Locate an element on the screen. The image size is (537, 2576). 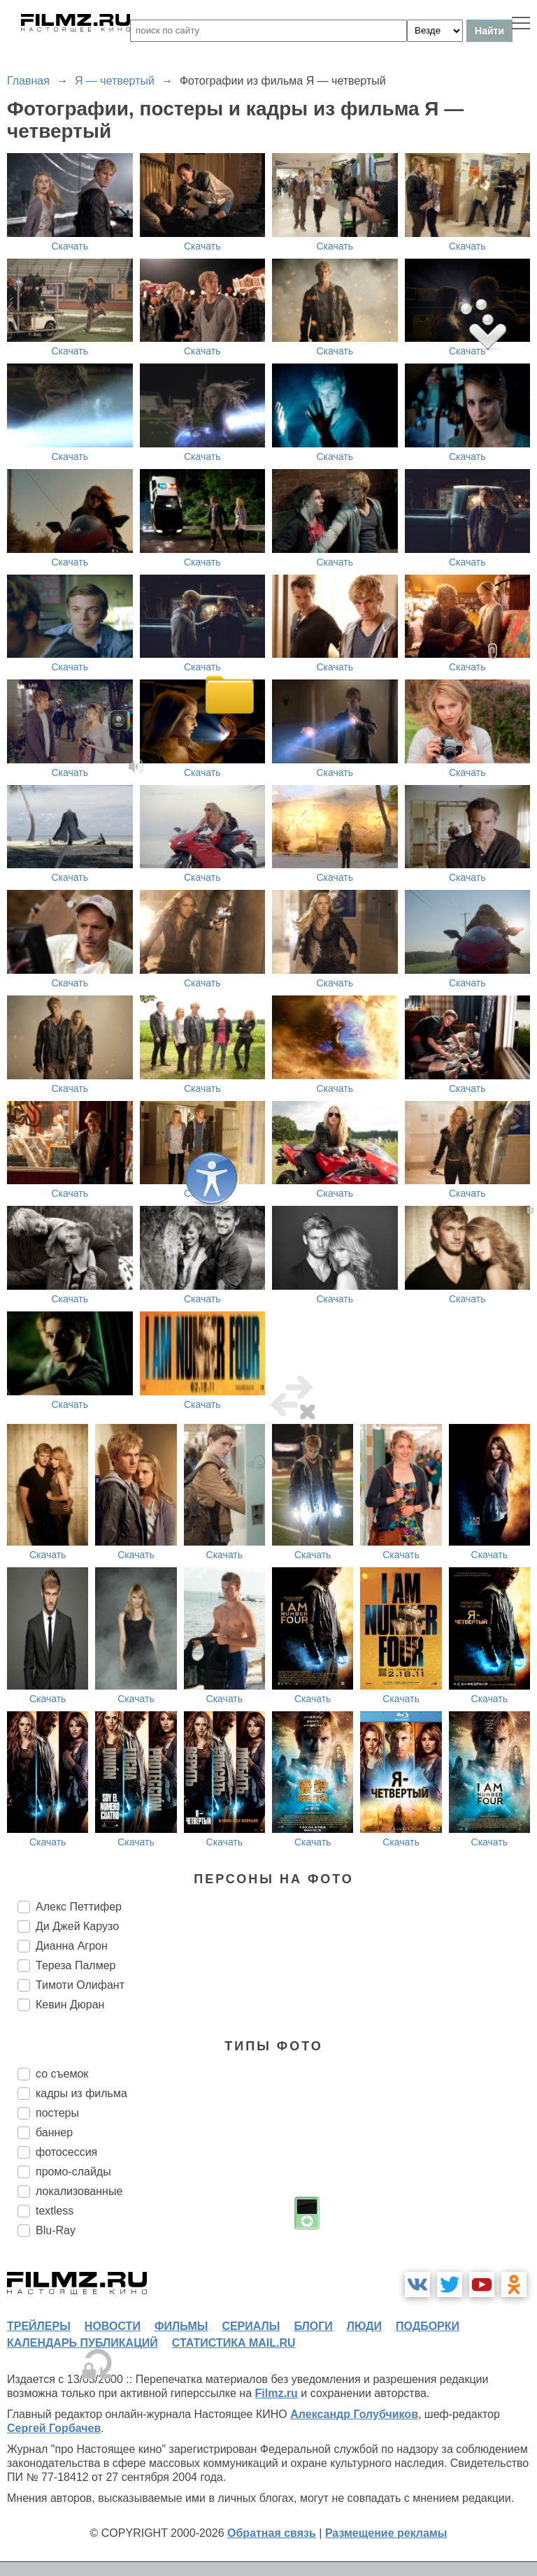
open accessibility settings is located at coordinates (211, 1178).